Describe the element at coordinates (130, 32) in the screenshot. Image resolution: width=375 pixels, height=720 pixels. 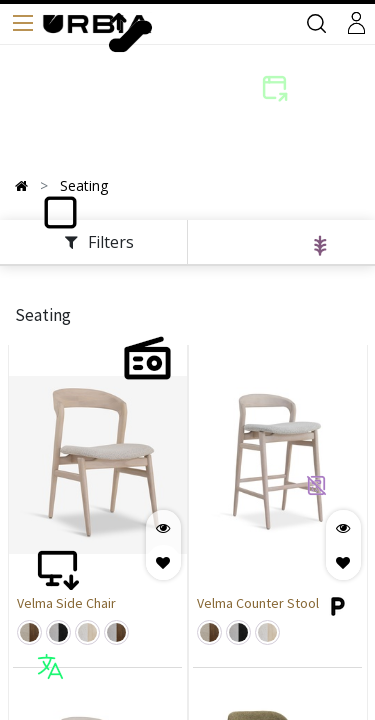
I see `escalator going up` at that location.